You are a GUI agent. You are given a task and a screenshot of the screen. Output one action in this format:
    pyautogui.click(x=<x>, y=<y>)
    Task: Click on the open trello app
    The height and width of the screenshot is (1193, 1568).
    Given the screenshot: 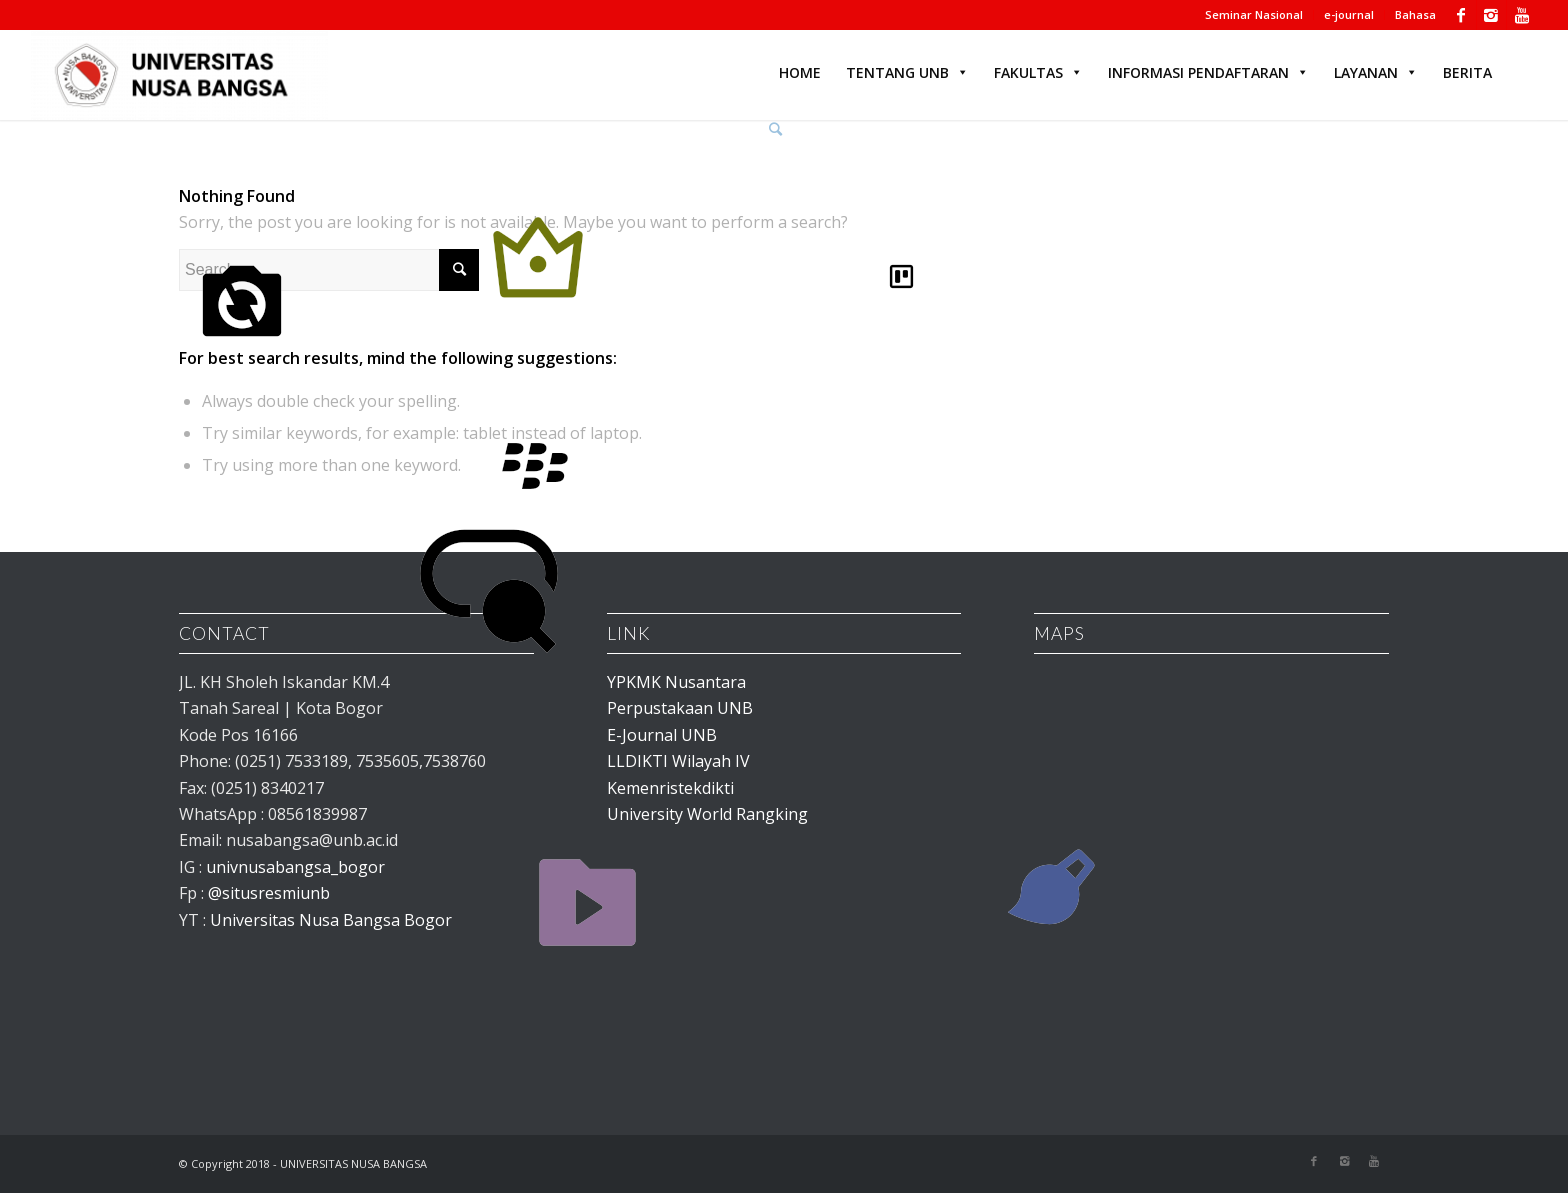 What is the action you would take?
    pyautogui.click(x=901, y=276)
    